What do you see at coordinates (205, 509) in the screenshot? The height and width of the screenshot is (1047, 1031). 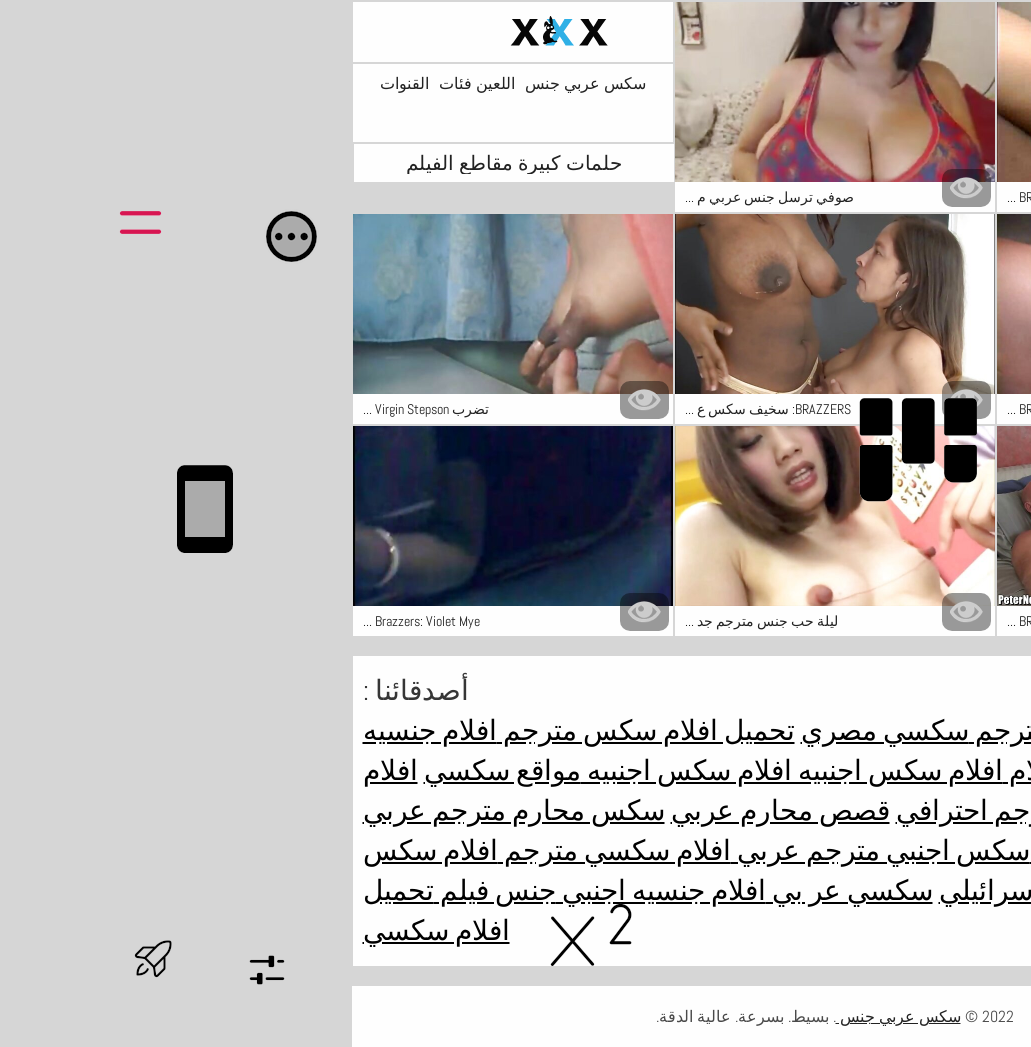 I see `set this device as your primary phone` at bounding box center [205, 509].